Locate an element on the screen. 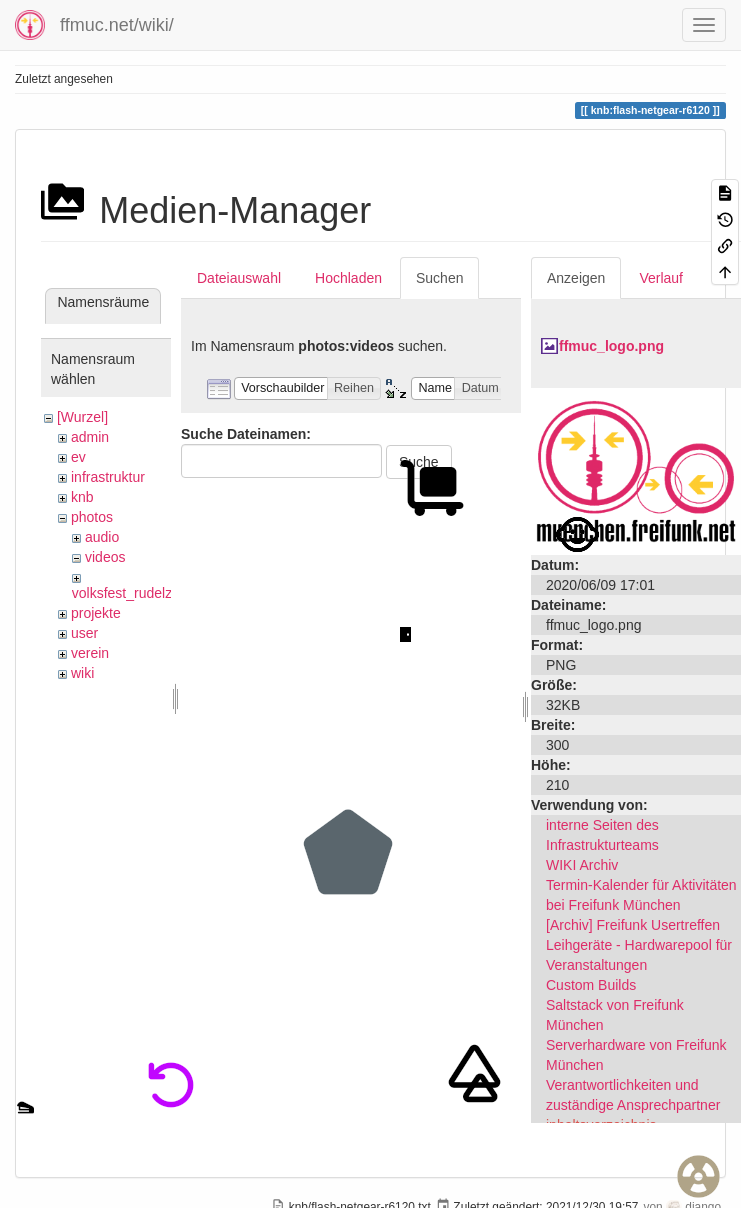 Image resolution: width=741 pixels, height=1208 pixels. attach or bind documents together is located at coordinates (25, 1107).